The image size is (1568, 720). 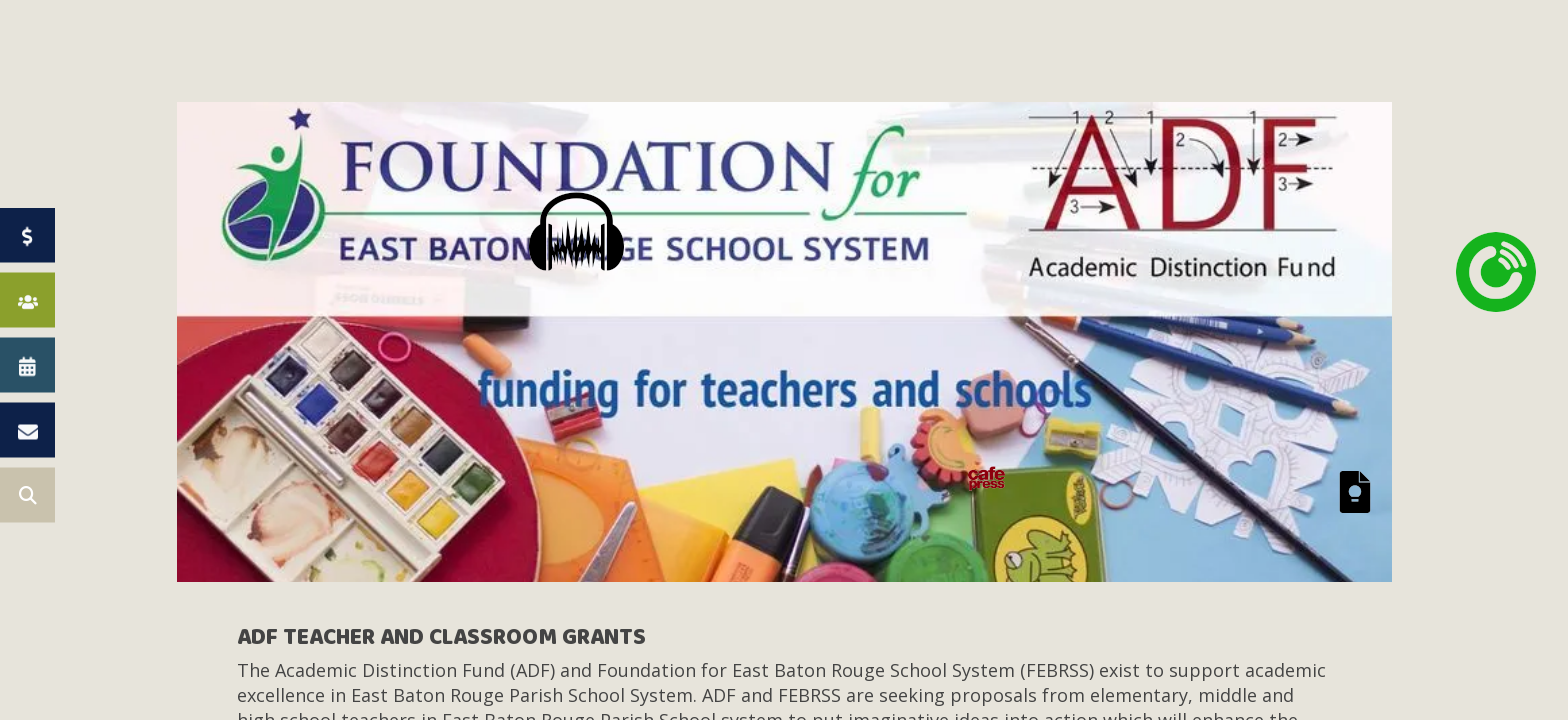 I want to click on open google keep app, so click(x=1355, y=492).